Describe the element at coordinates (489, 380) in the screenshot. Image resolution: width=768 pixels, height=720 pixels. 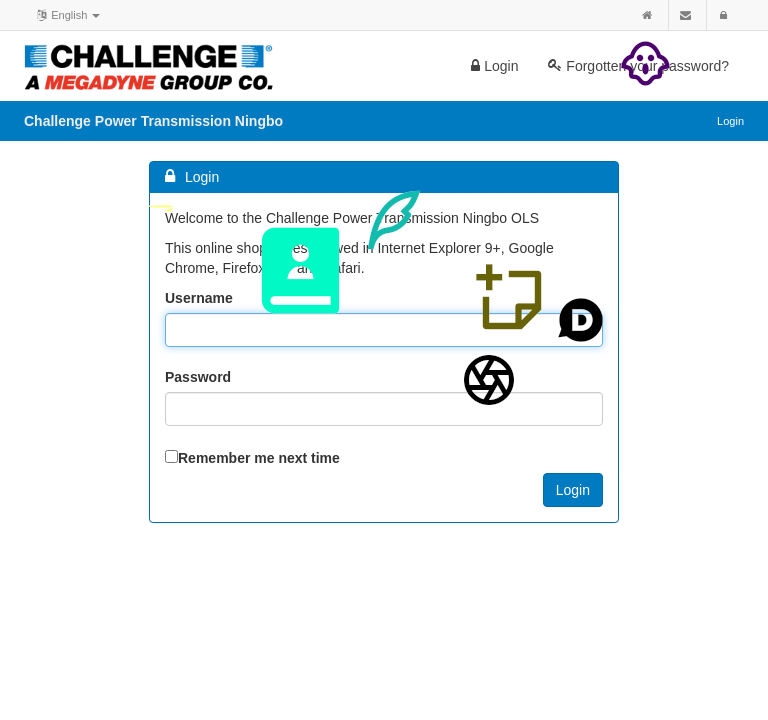
I see `open camera or take a photo` at that location.